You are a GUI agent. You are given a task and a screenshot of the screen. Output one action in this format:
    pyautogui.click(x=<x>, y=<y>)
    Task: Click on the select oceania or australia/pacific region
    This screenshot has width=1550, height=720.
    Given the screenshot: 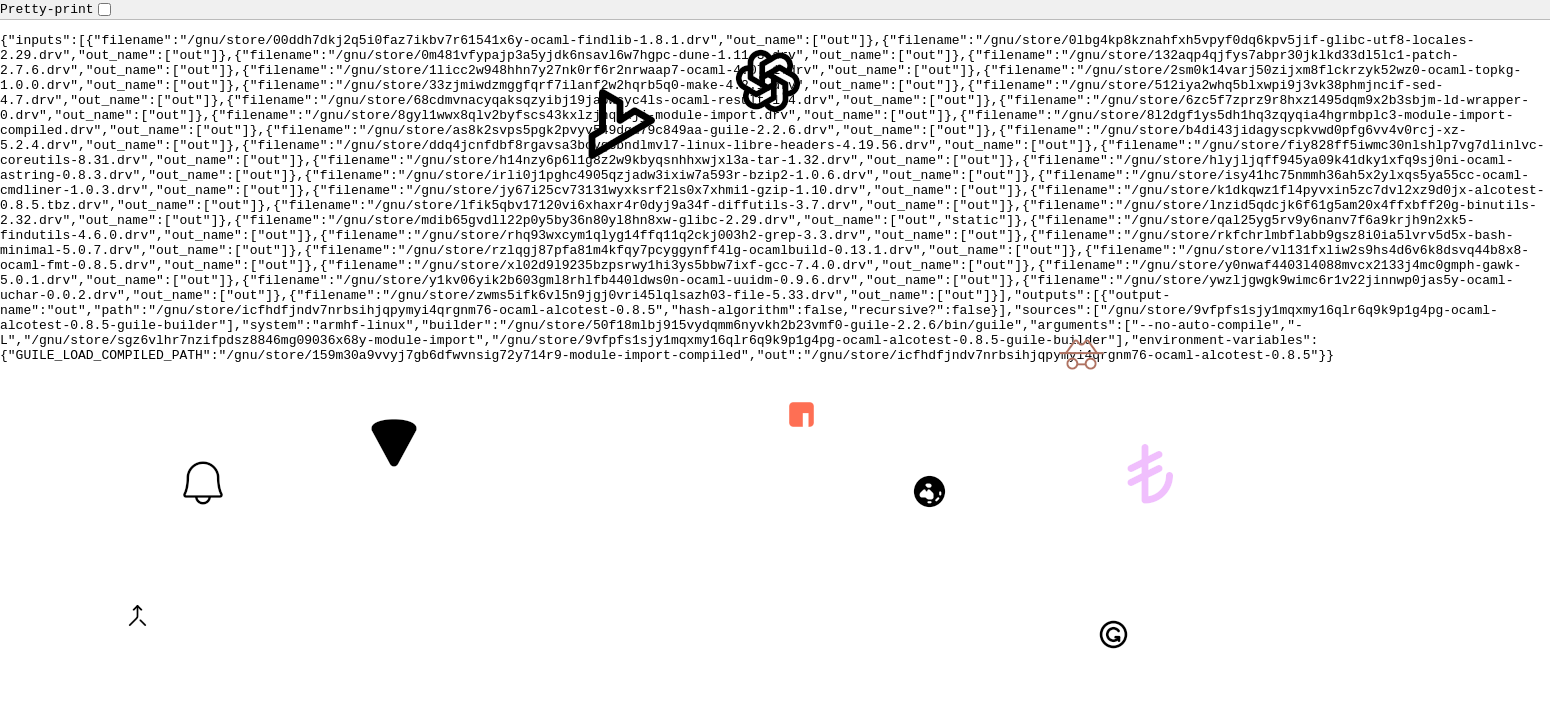 What is the action you would take?
    pyautogui.click(x=929, y=491)
    